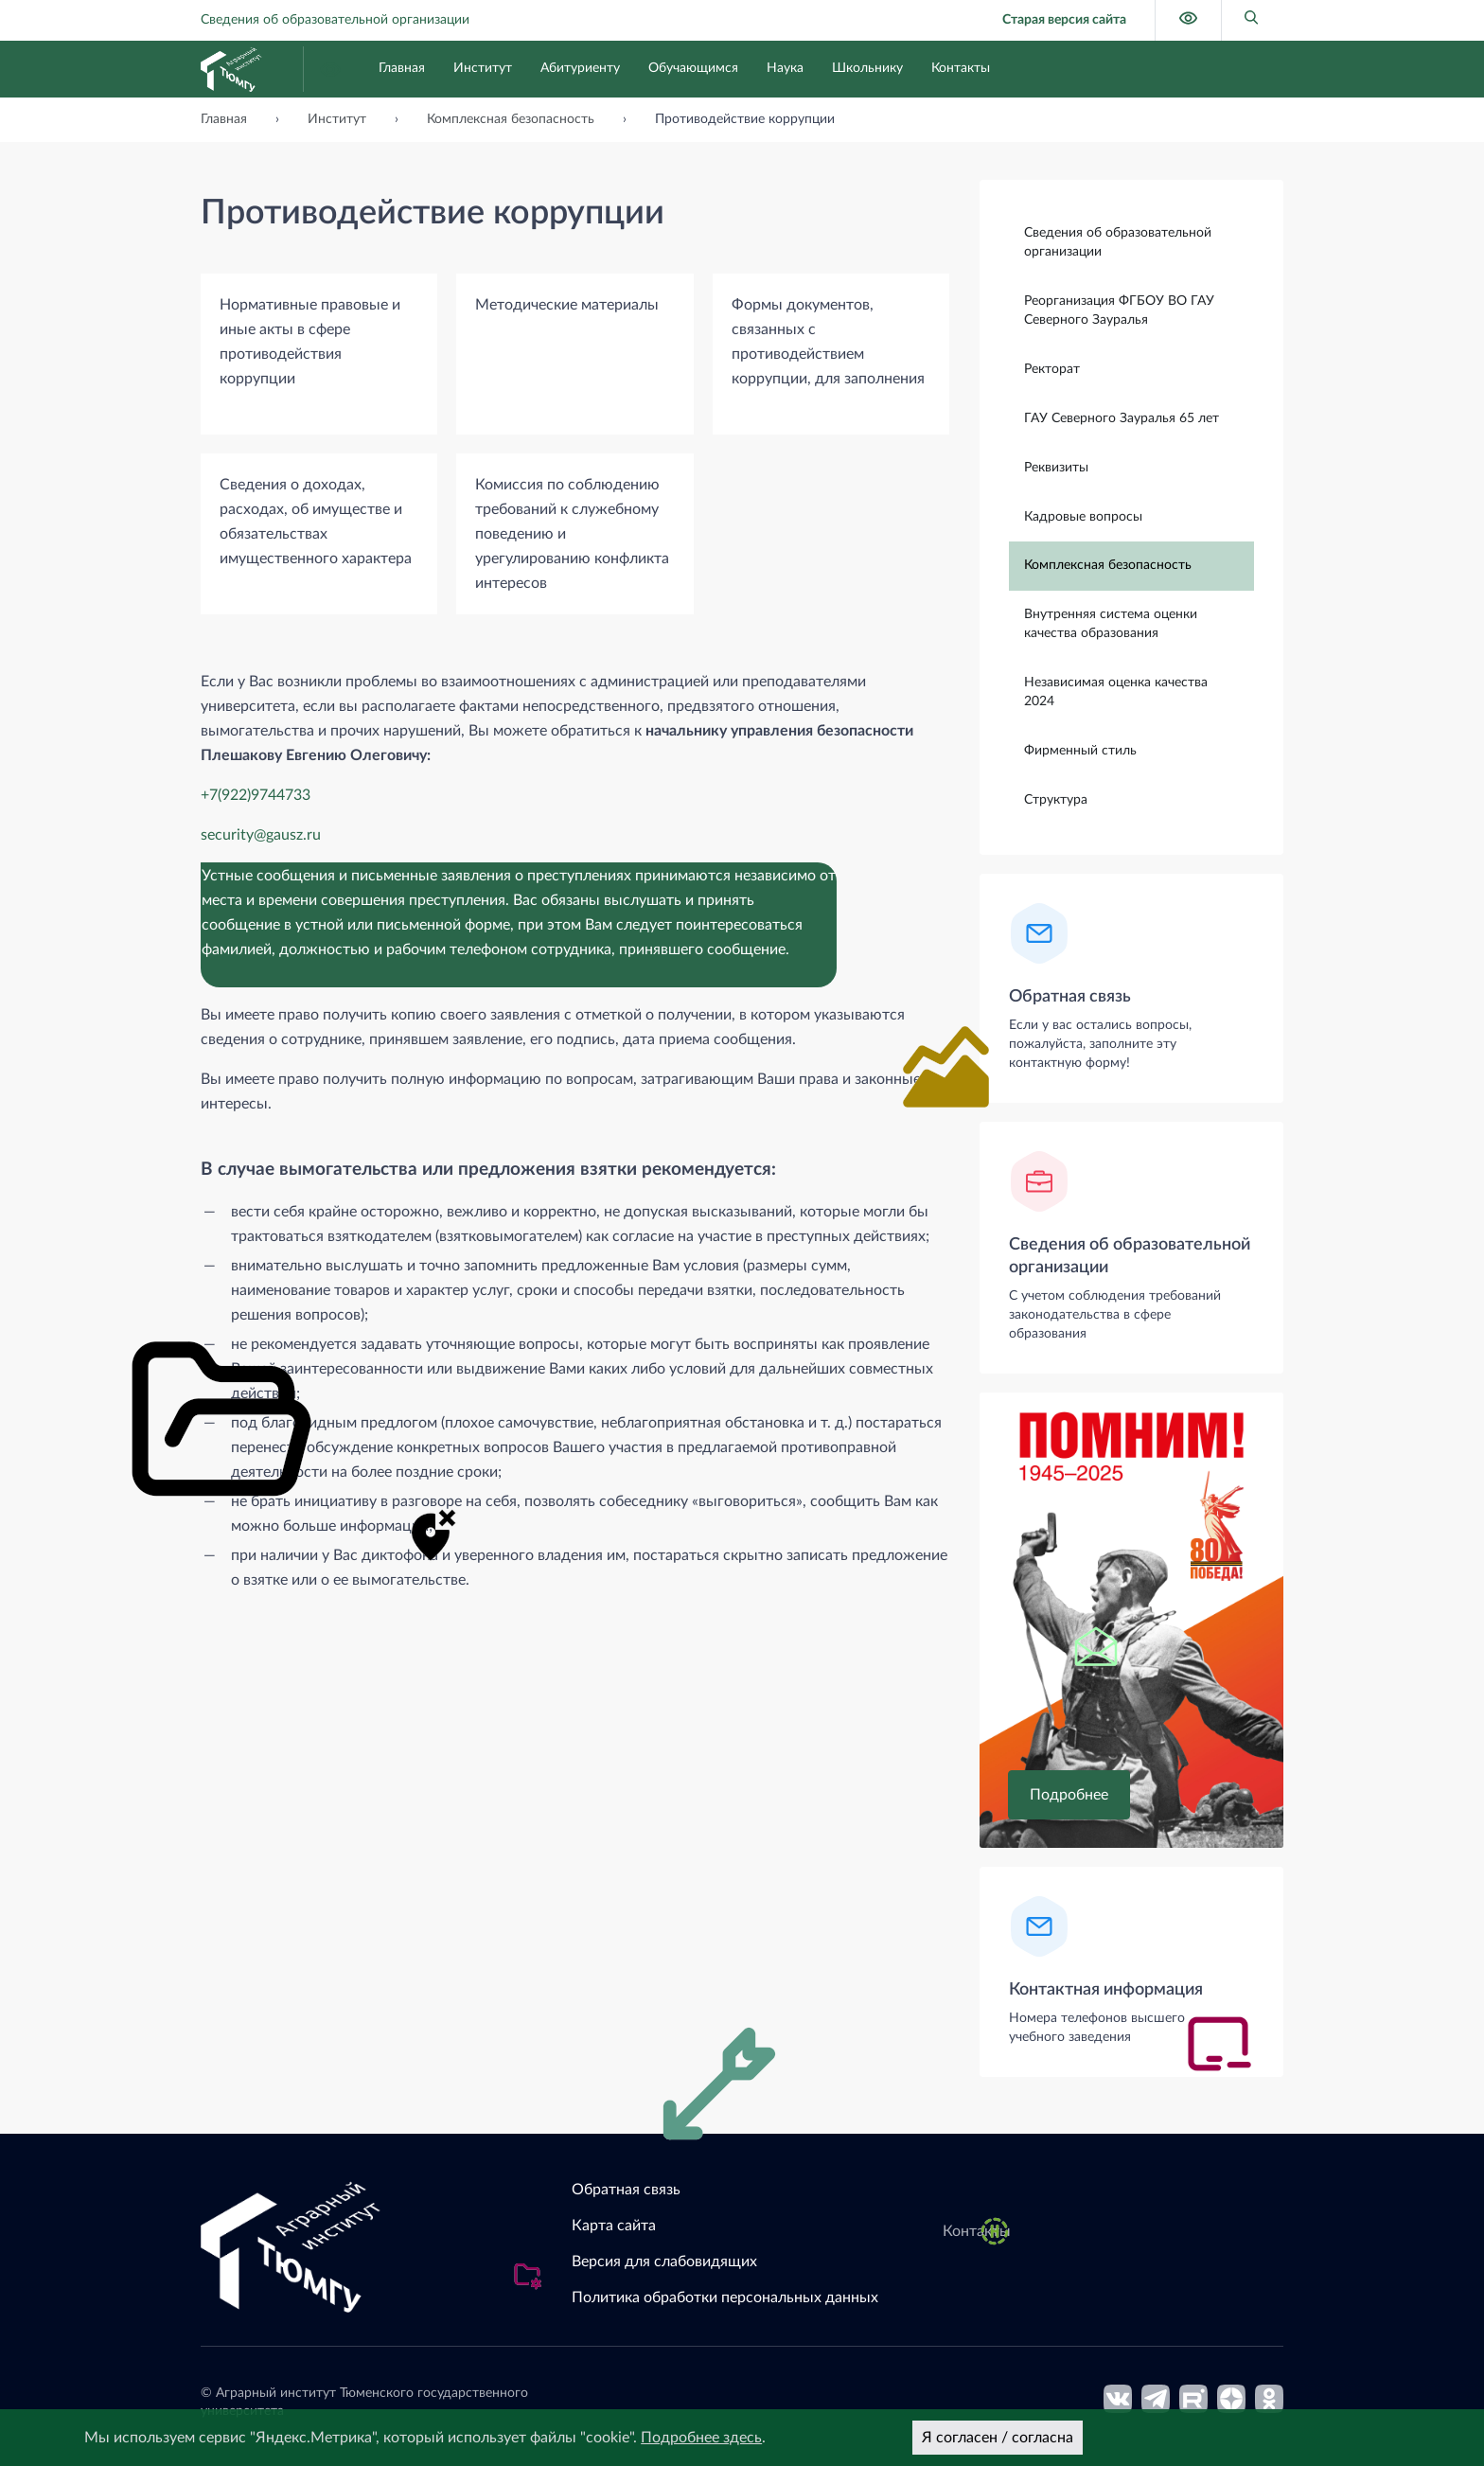  Describe the element at coordinates (945, 1069) in the screenshot. I see `view area chart with trend line` at that location.